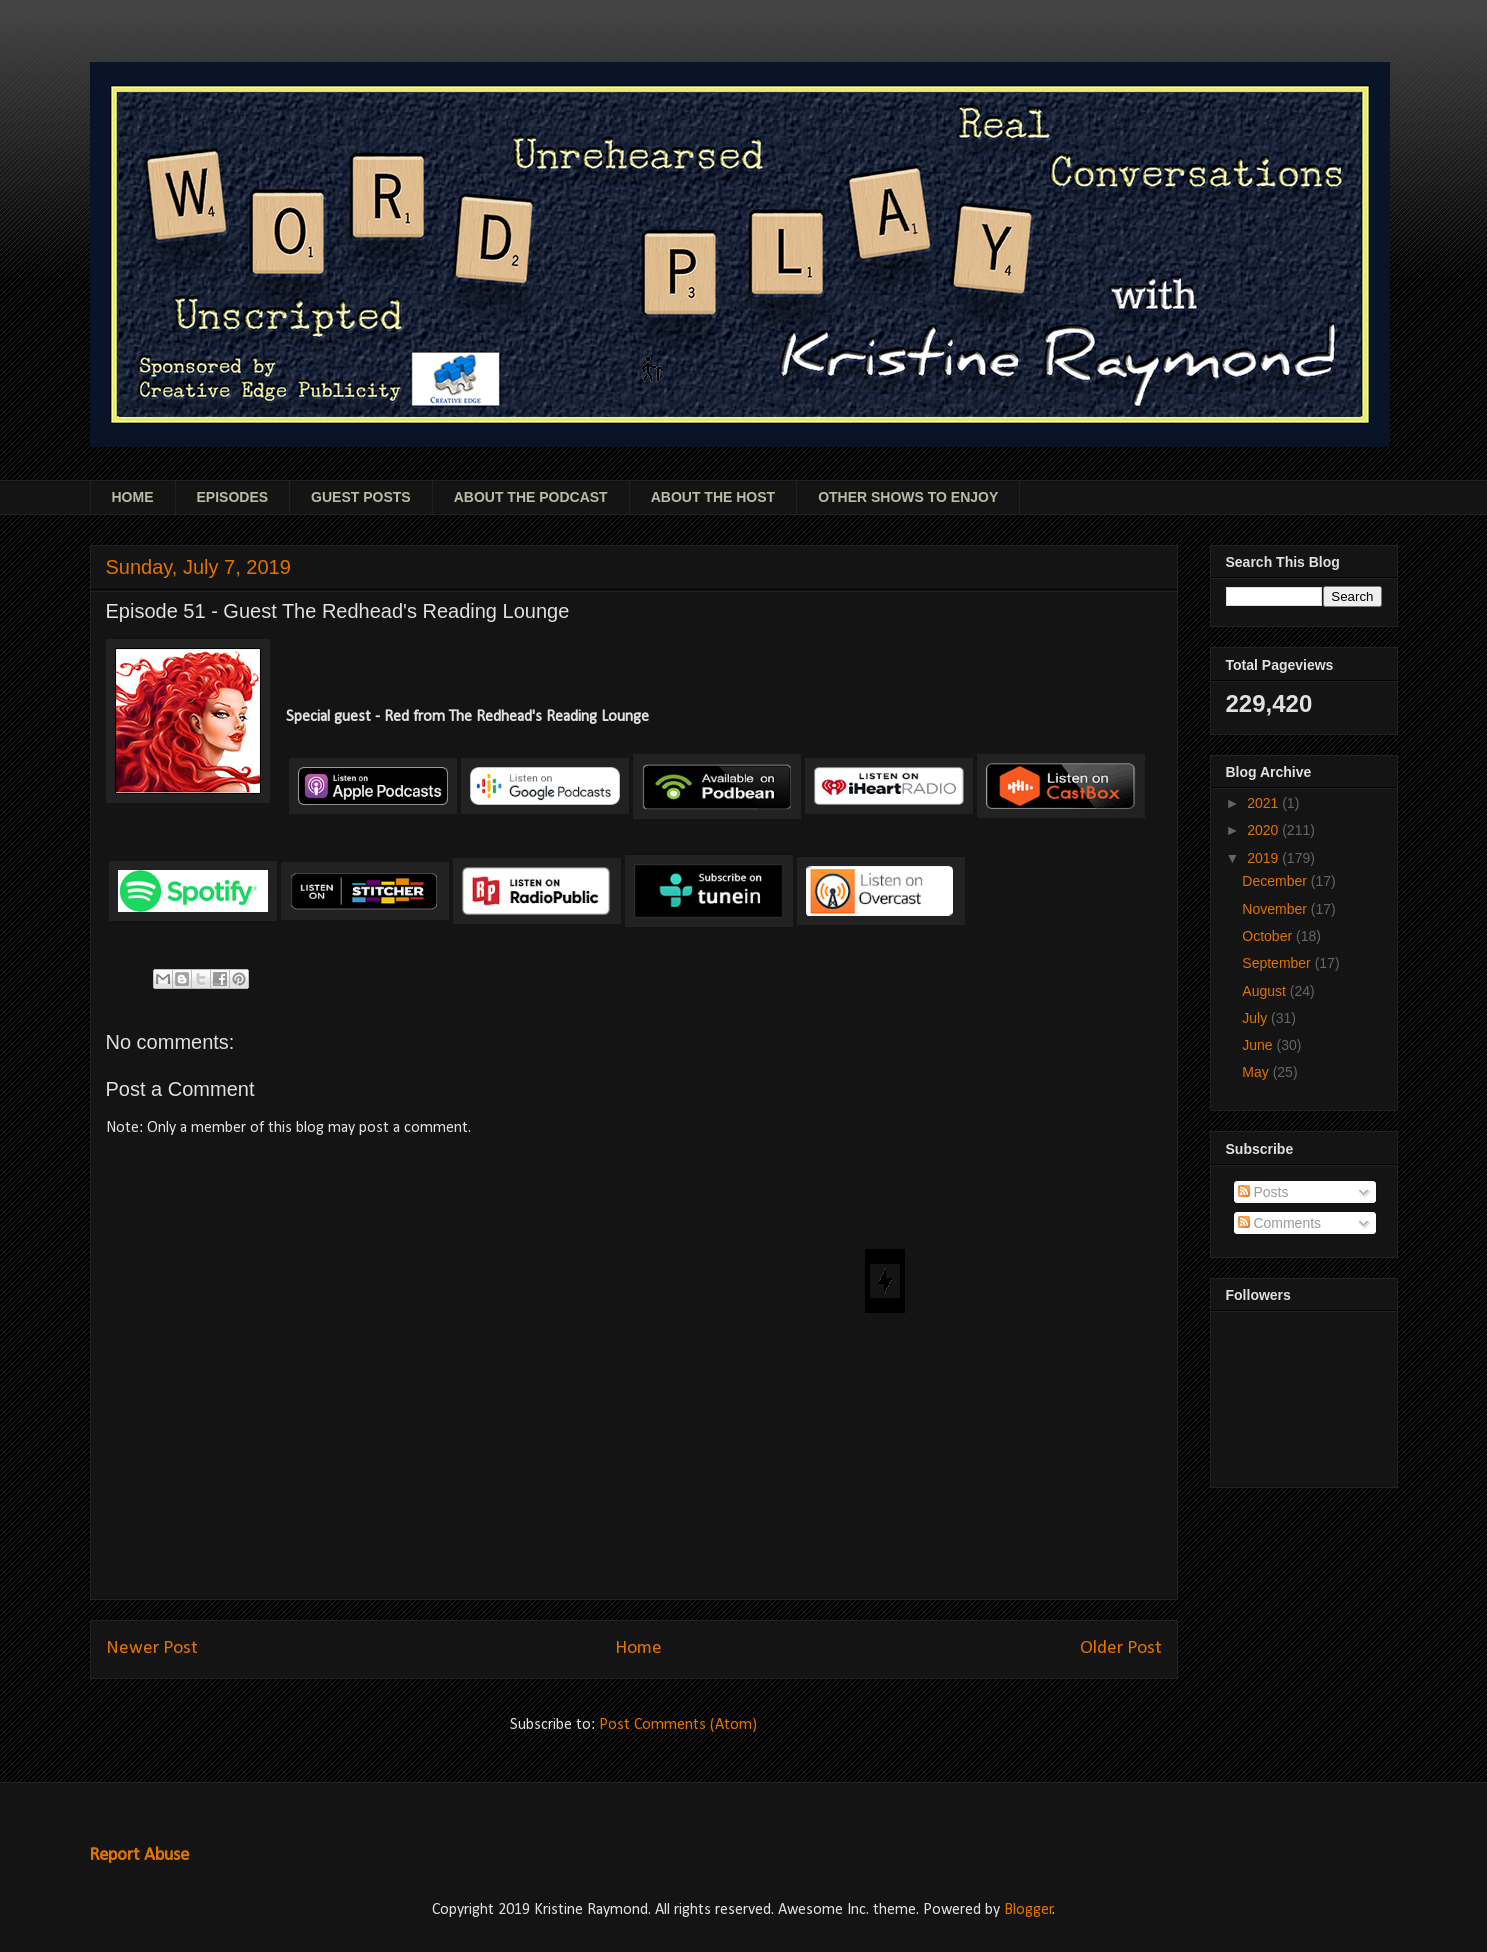  What do you see at coordinates (653, 369) in the screenshot?
I see `indicates senior or elderly user category` at bounding box center [653, 369].